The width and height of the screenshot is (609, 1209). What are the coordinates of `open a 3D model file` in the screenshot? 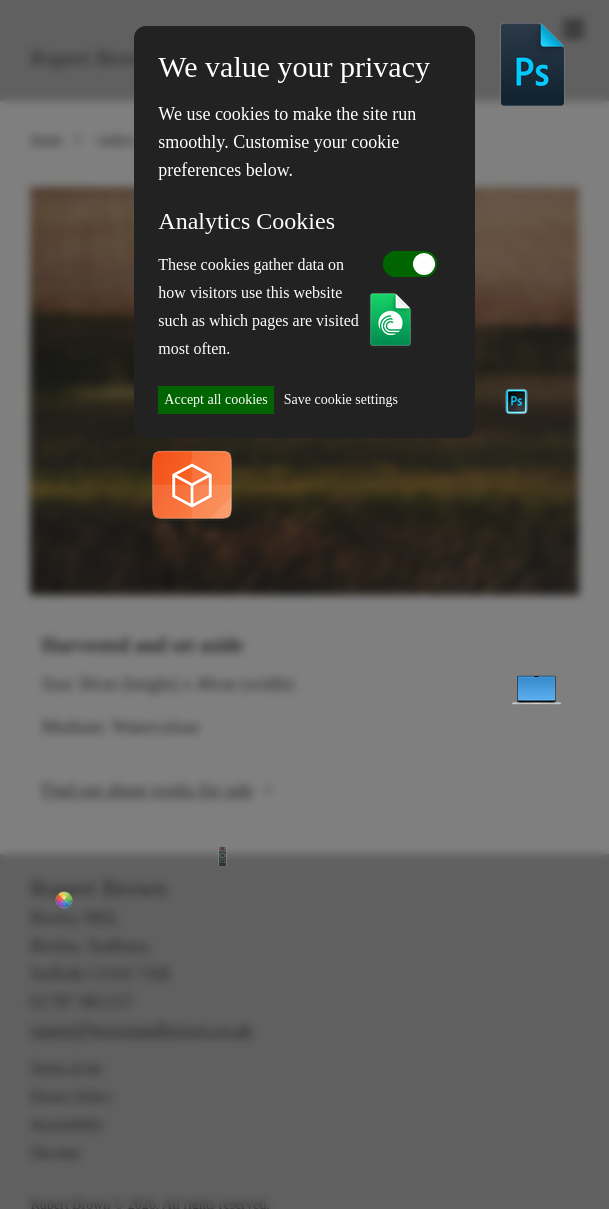 It's located at (192, 482).